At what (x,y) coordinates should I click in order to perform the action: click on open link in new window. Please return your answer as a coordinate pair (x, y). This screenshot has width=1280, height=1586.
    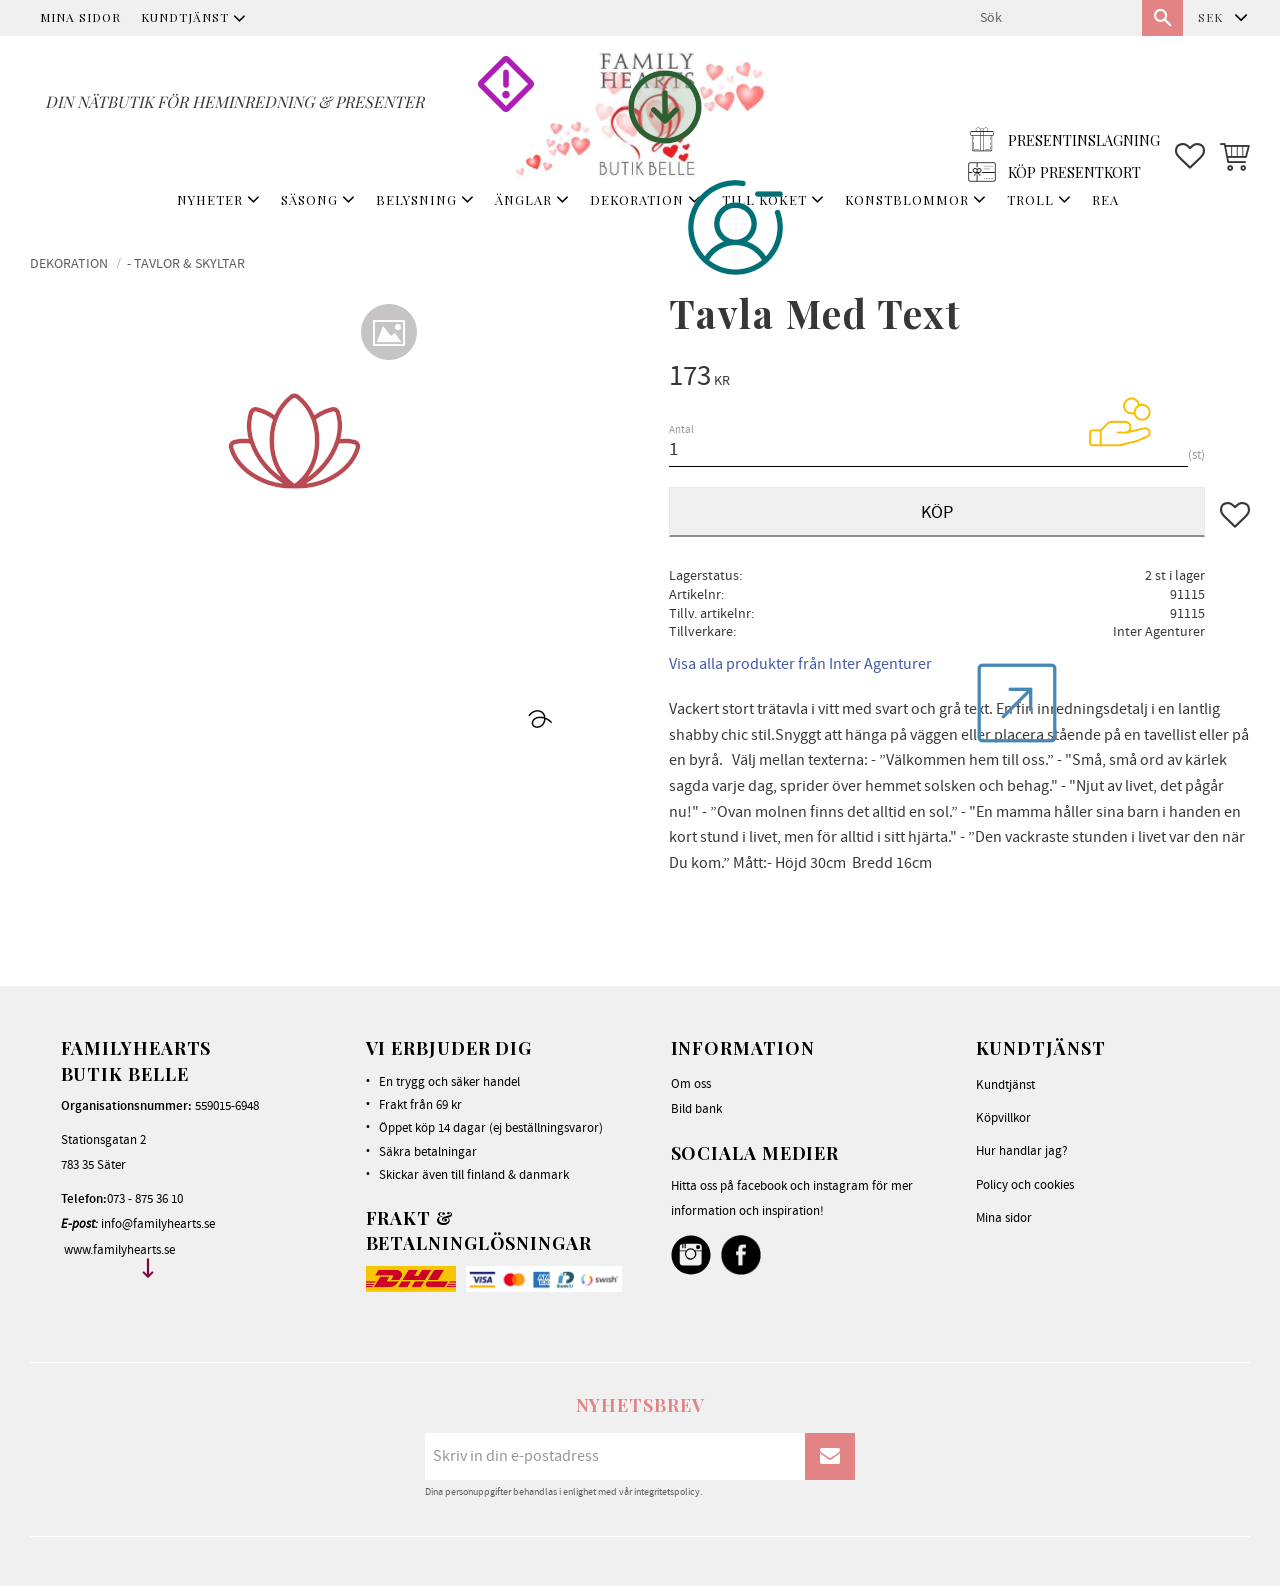
    Looking at the image, I should click on (1017, 703).